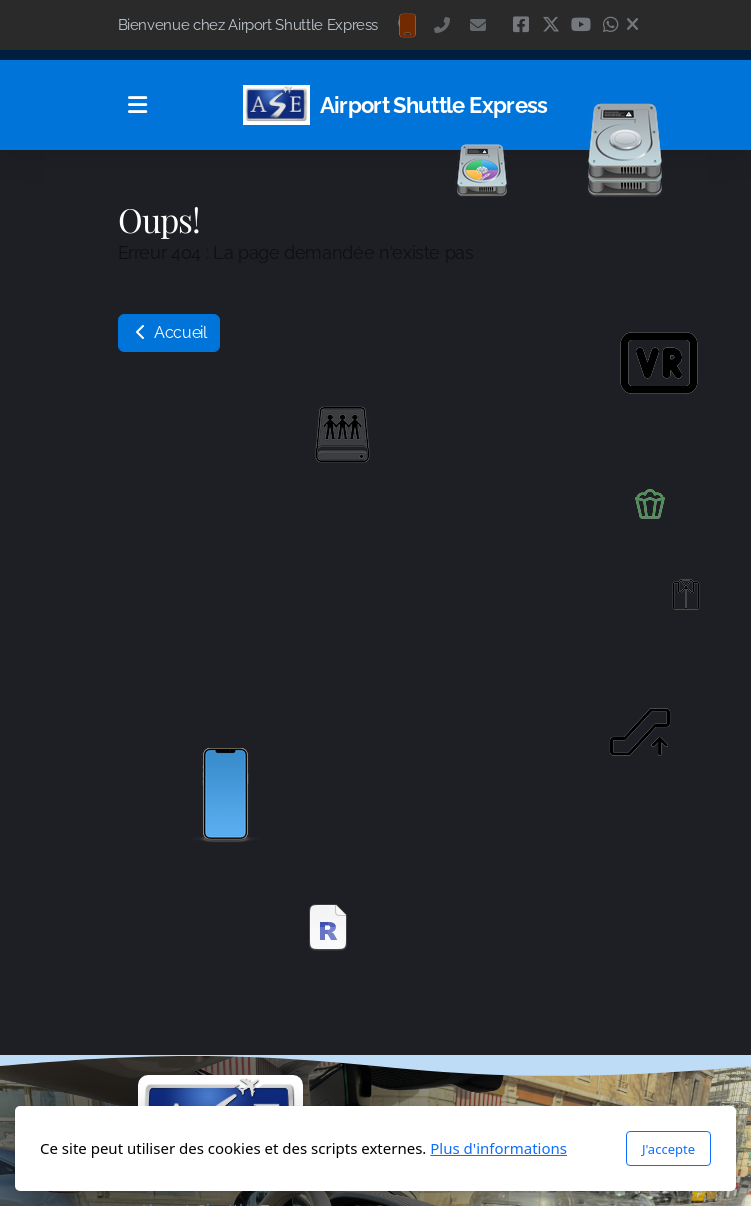  What do you see at coordinates (650, 505) in the screenshot?
I see `access movies or entertainment section` at bounding box center [650, 505].